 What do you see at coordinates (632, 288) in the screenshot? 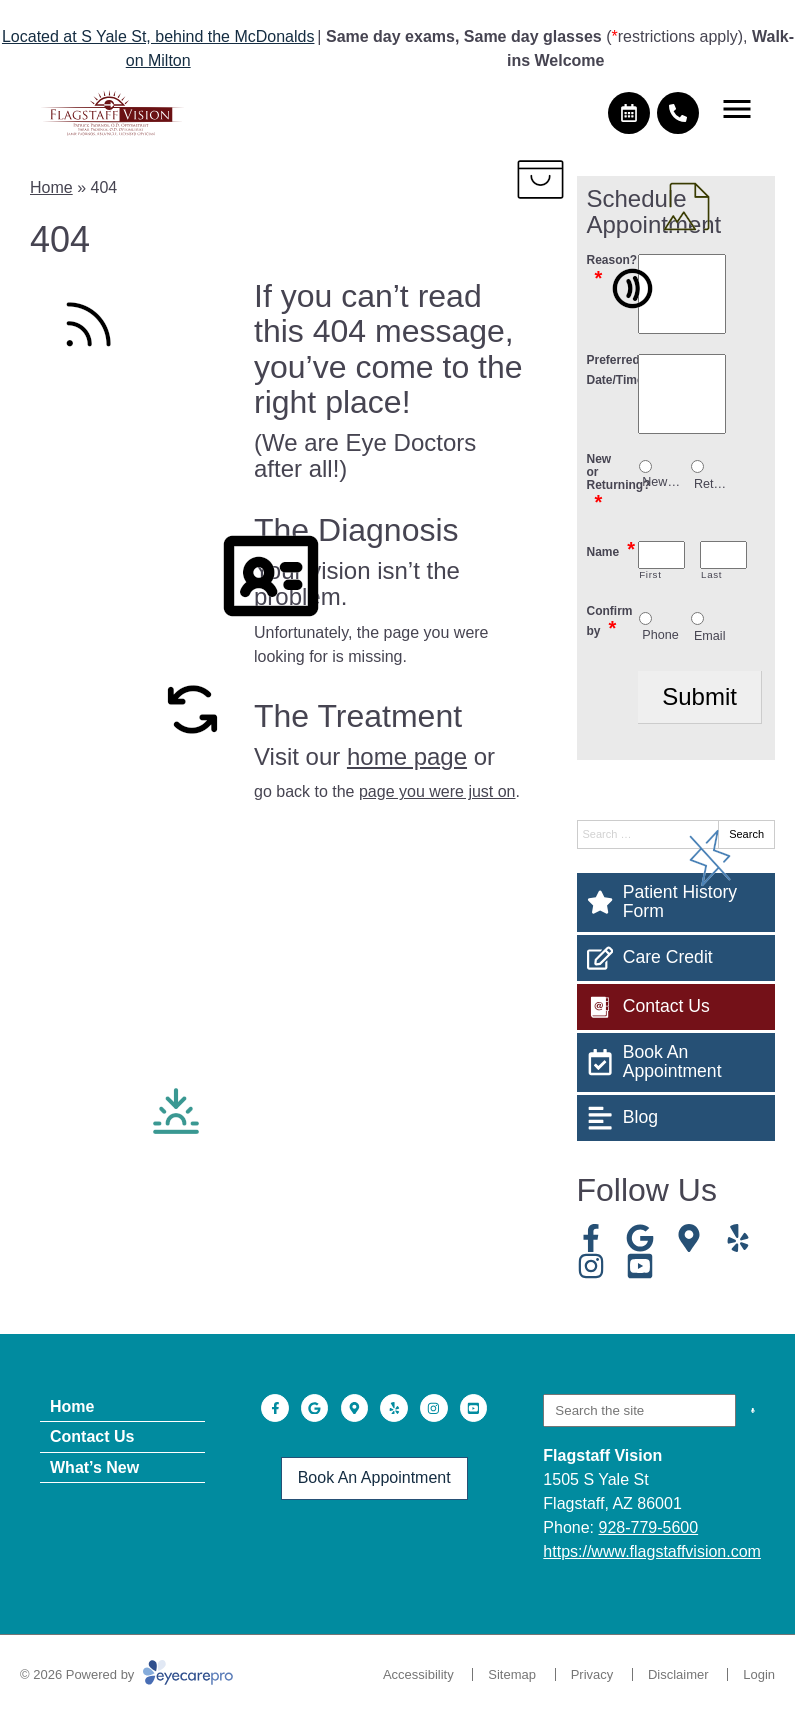
I see `tap to pay with contactless payment` at bounding box center [632, 288].